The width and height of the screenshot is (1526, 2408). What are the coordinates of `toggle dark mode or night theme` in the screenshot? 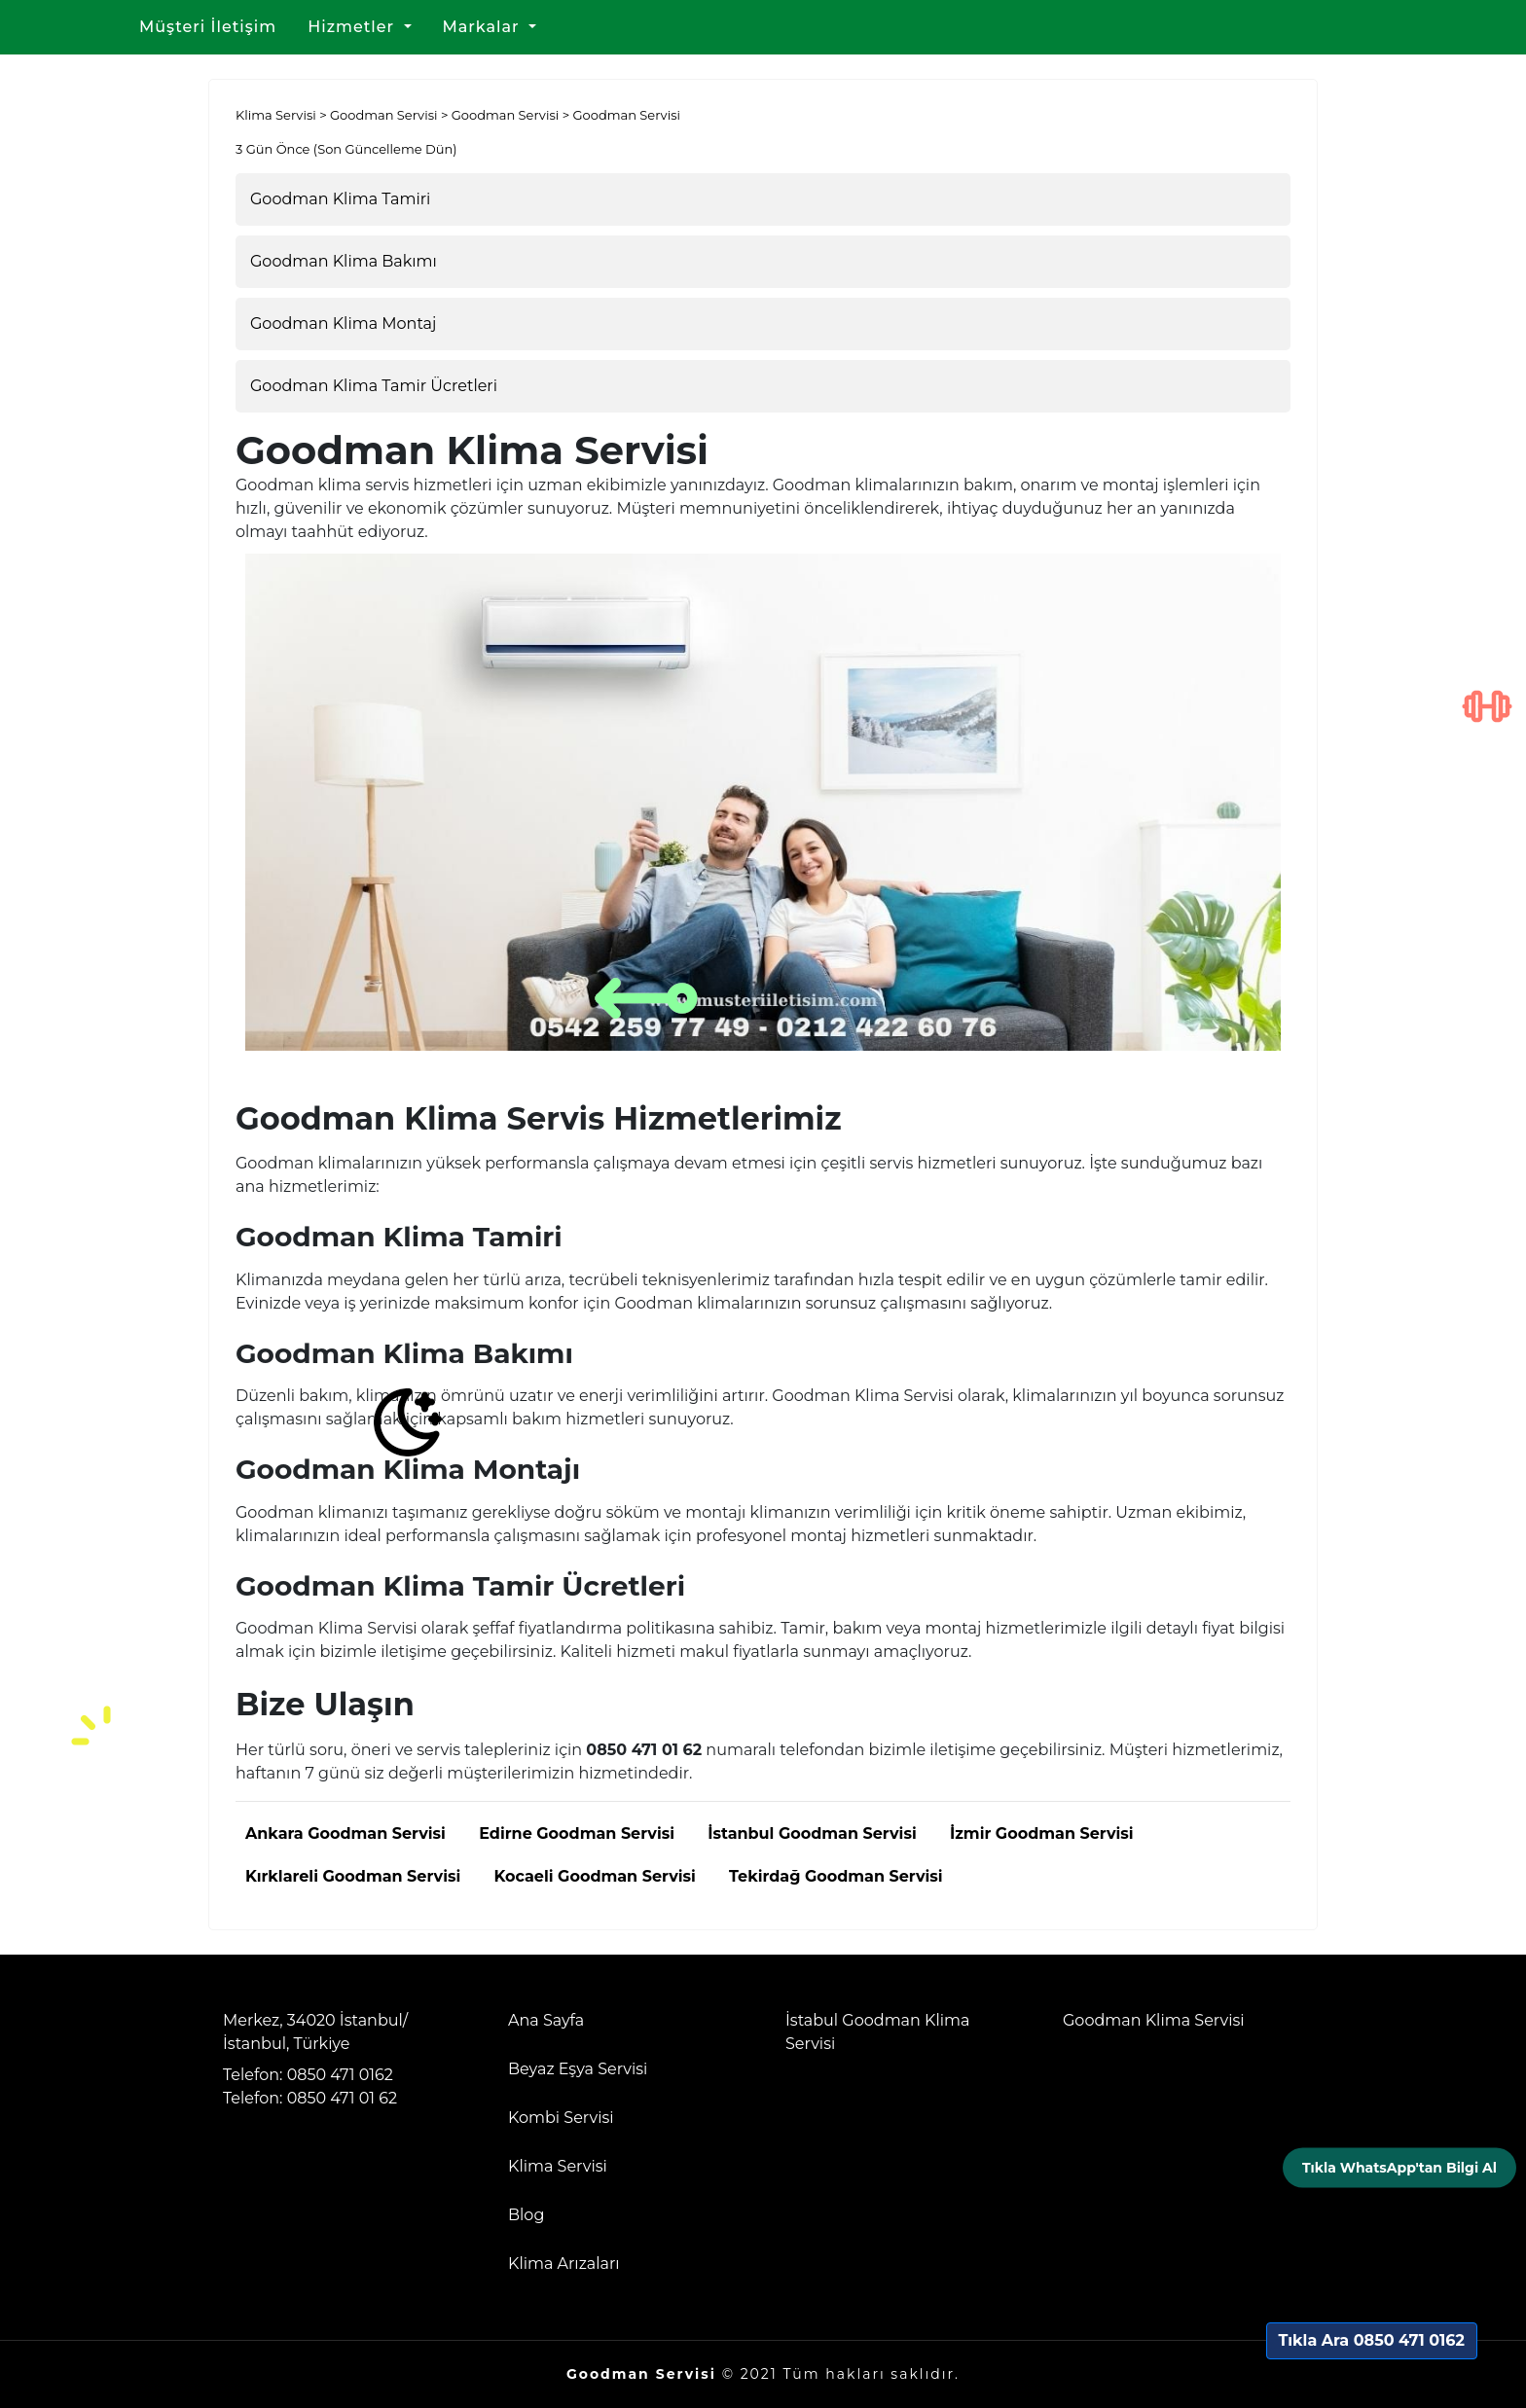 It's located at (408, 1422).